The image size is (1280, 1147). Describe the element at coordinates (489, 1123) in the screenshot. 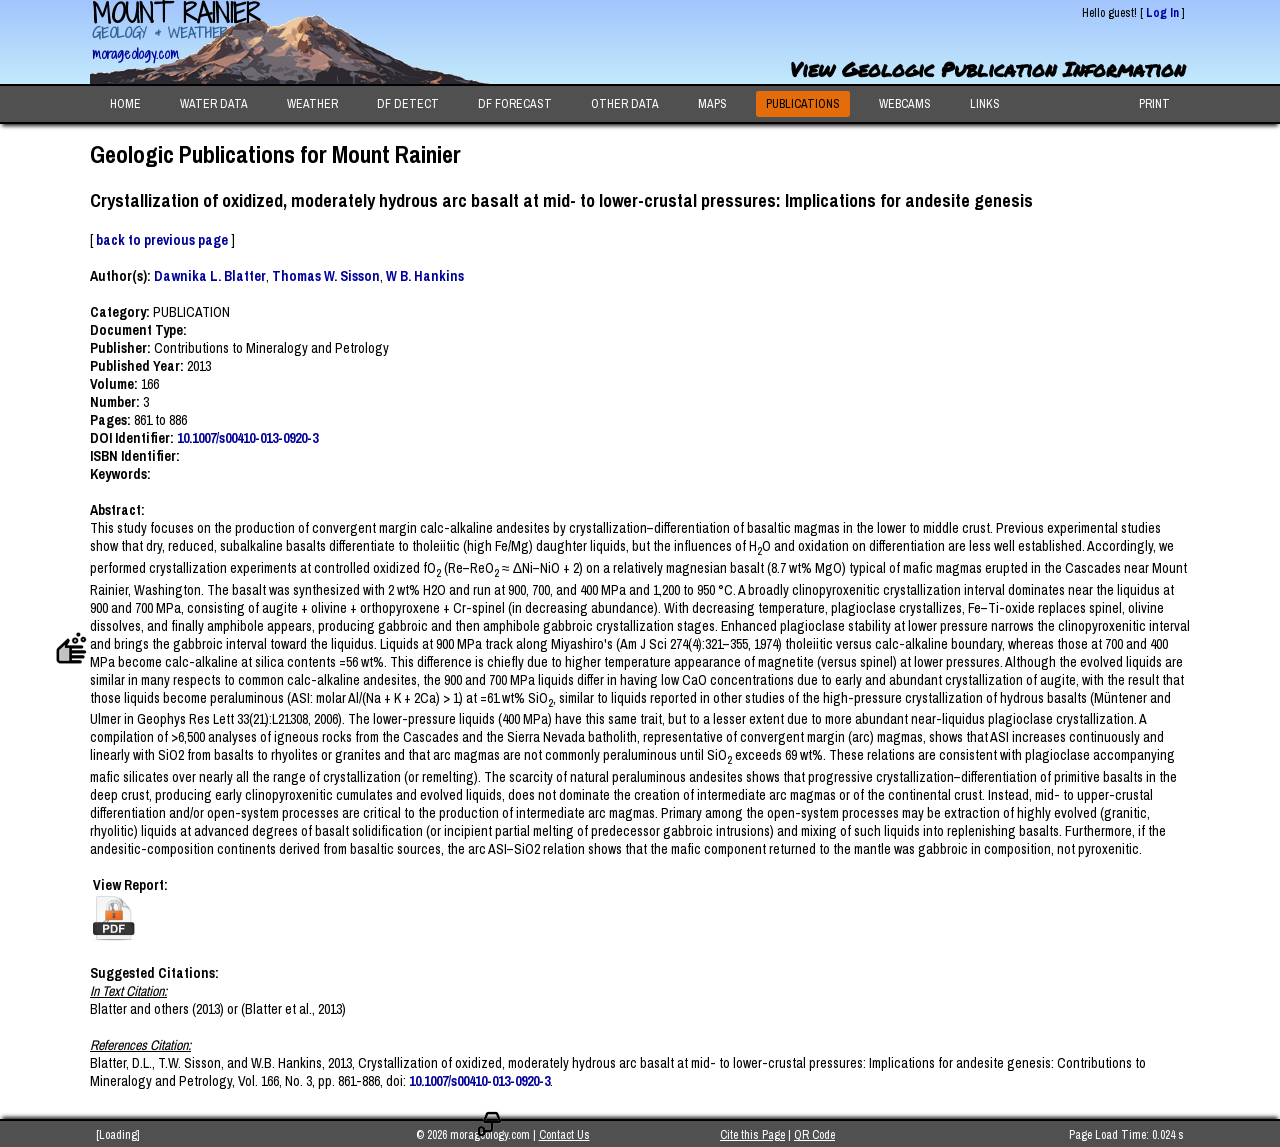

I see `select a wall-mounted light fixture` at that location.